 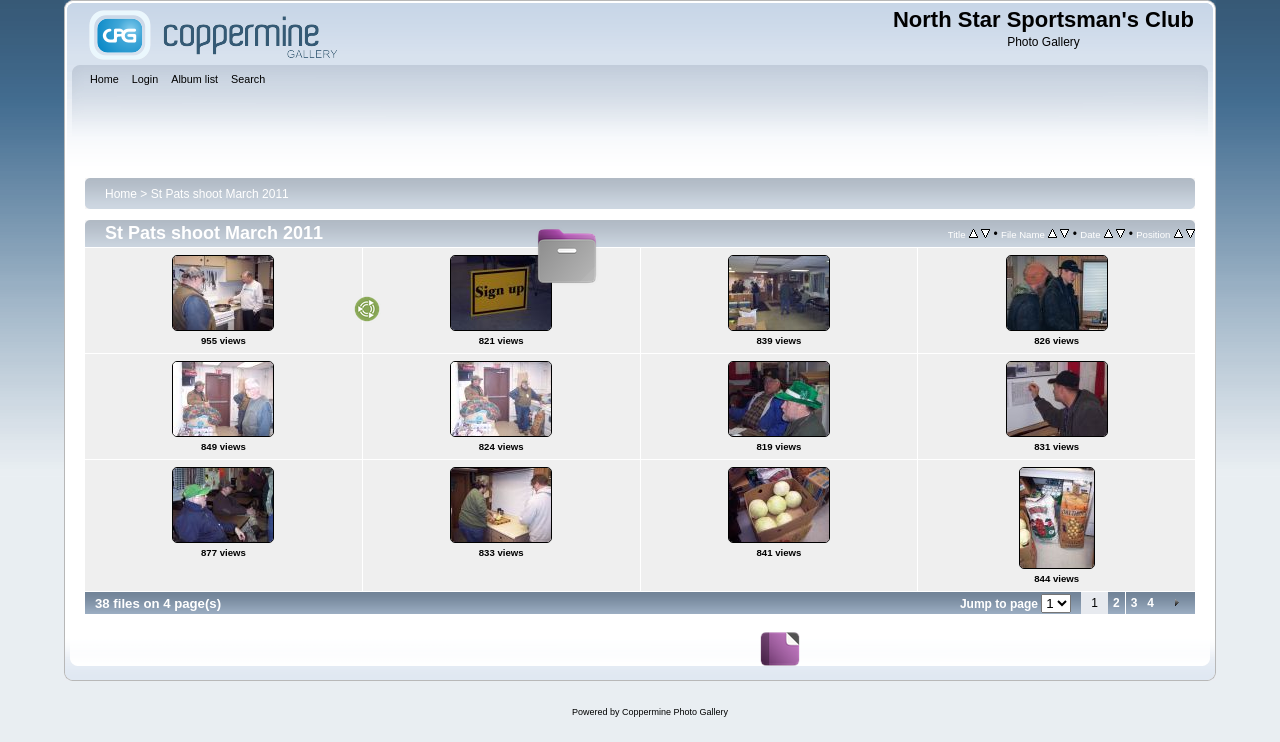 What do you see at coordinates (367, 309) in the screenshot?
I see `open the ubuntu mate start menu or application launcher` at bounding box center [367, 309].